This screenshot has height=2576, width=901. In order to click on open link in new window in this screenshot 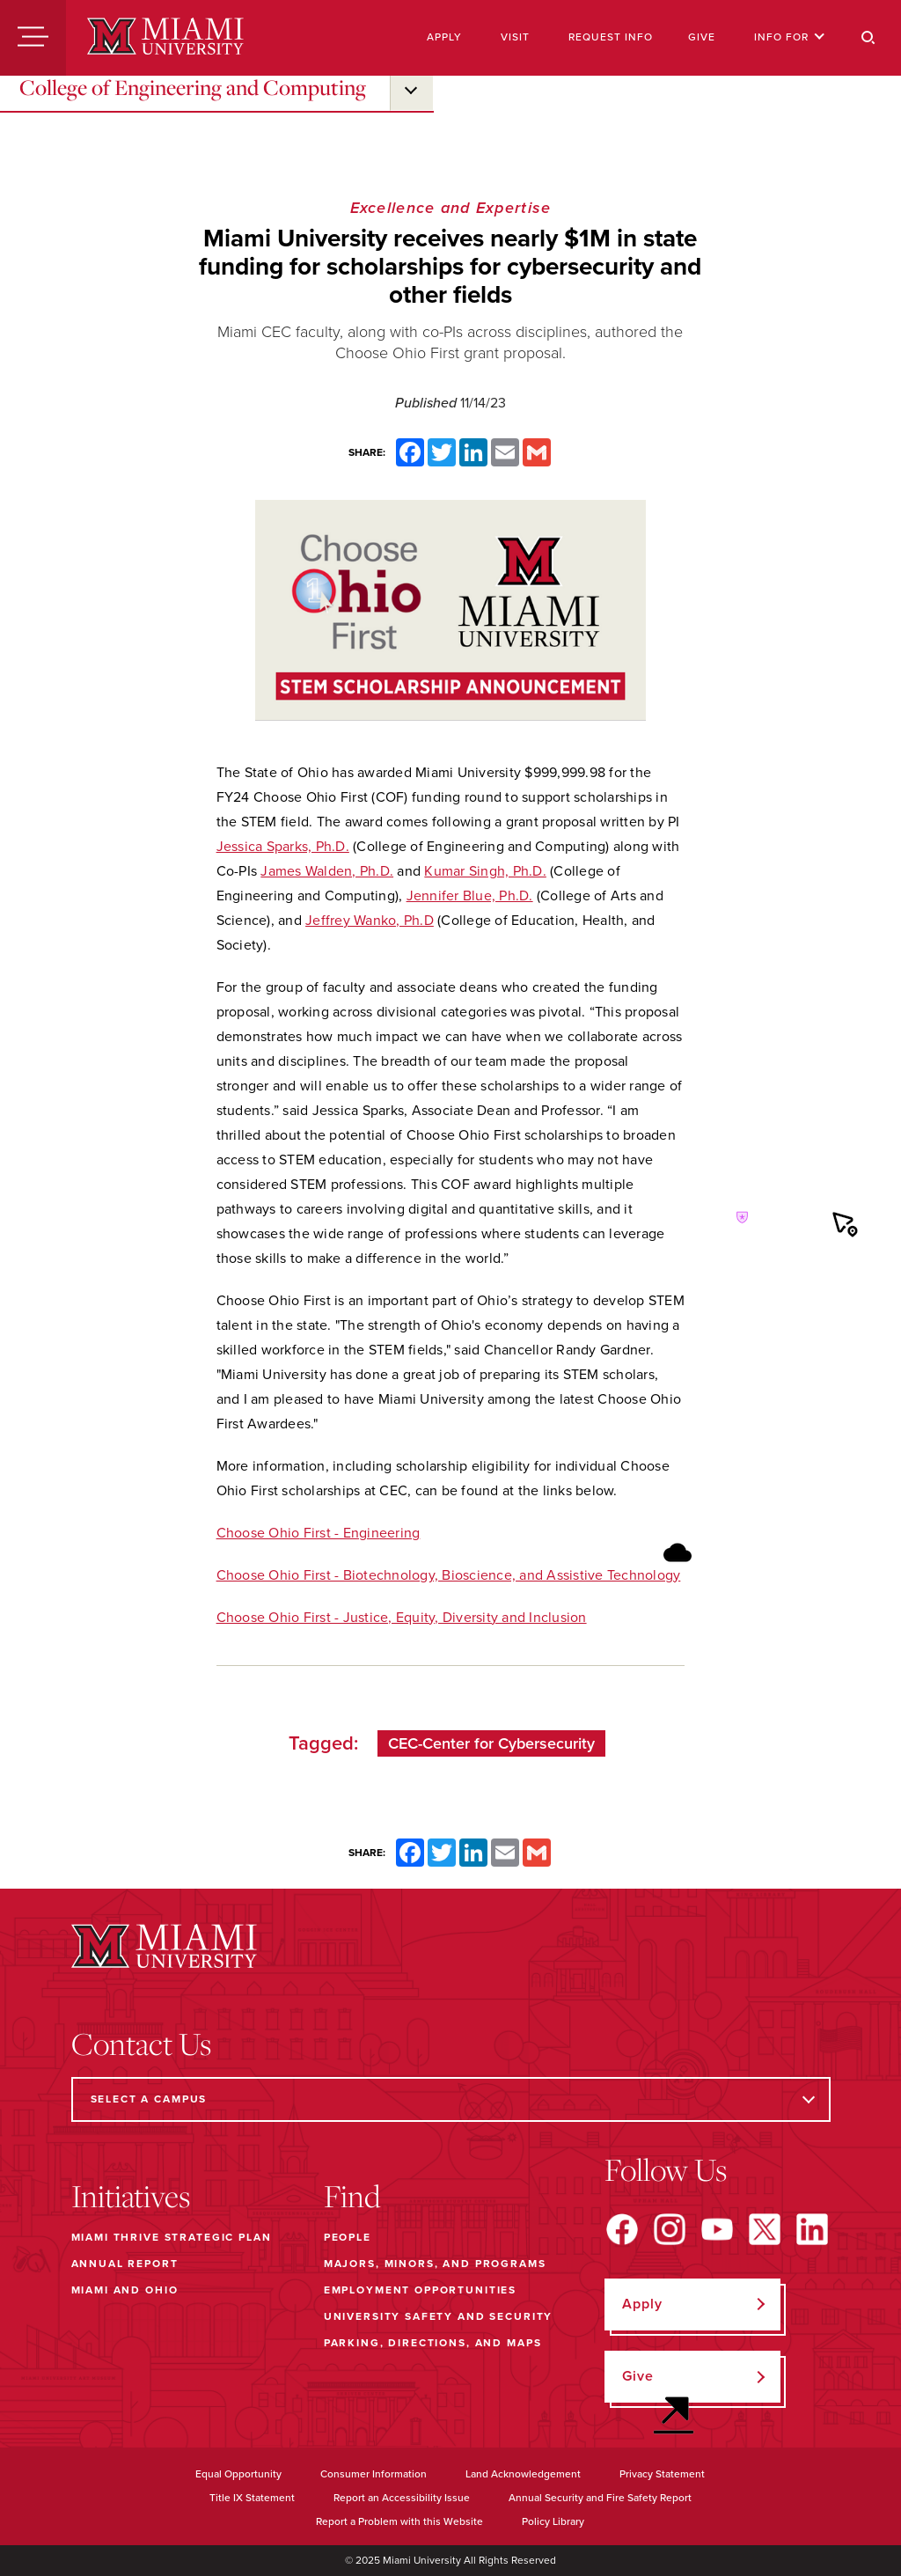, I will do `click(673, 2413)`.